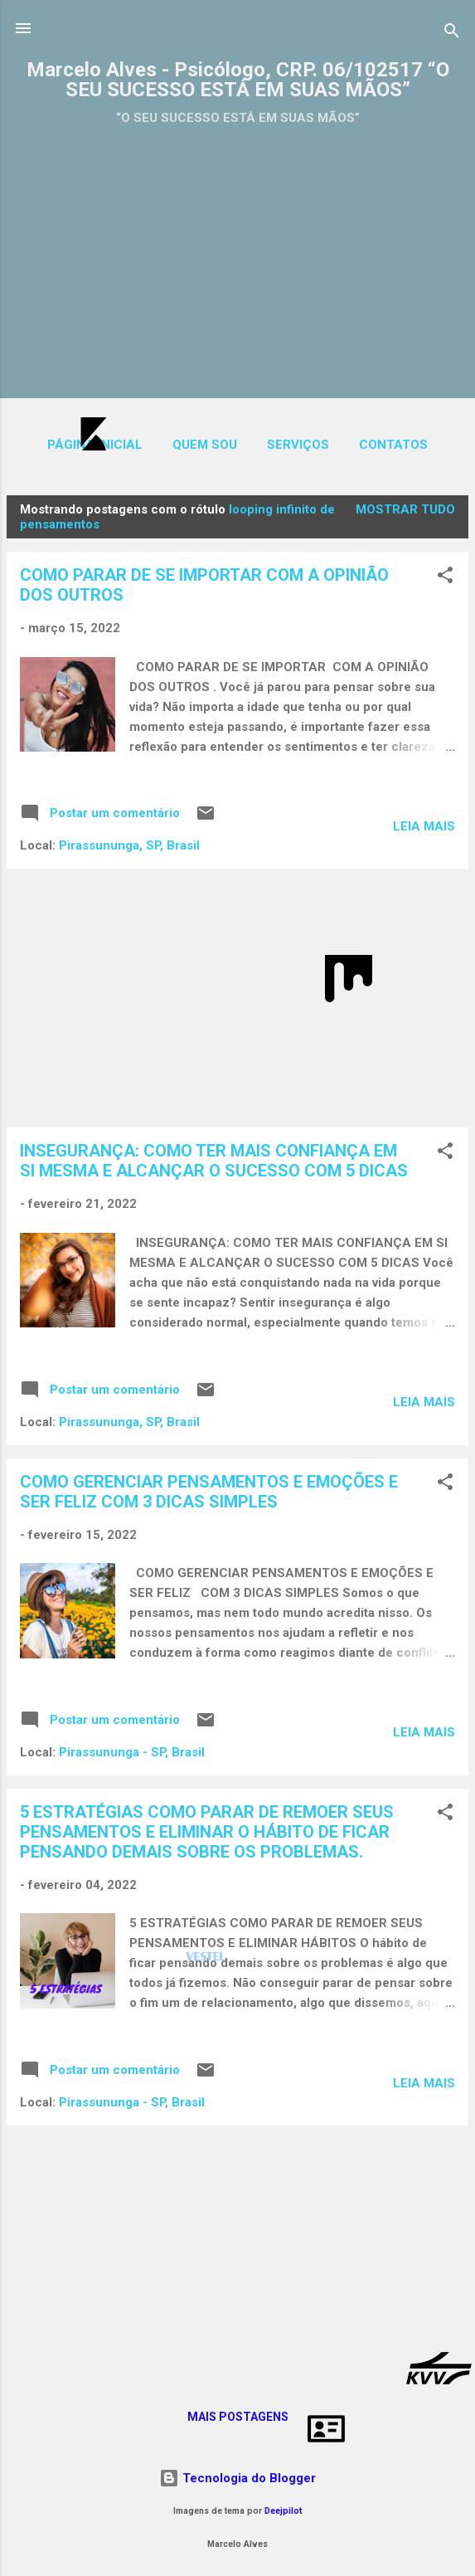 The width and height of the screenshot is (475, 2576). What do you see at coordinates (439, 2368) in the screenshot?
I see `karlsruher verkehrsverbund (KVV) public transit logo` at bounding box center [439, 2368].